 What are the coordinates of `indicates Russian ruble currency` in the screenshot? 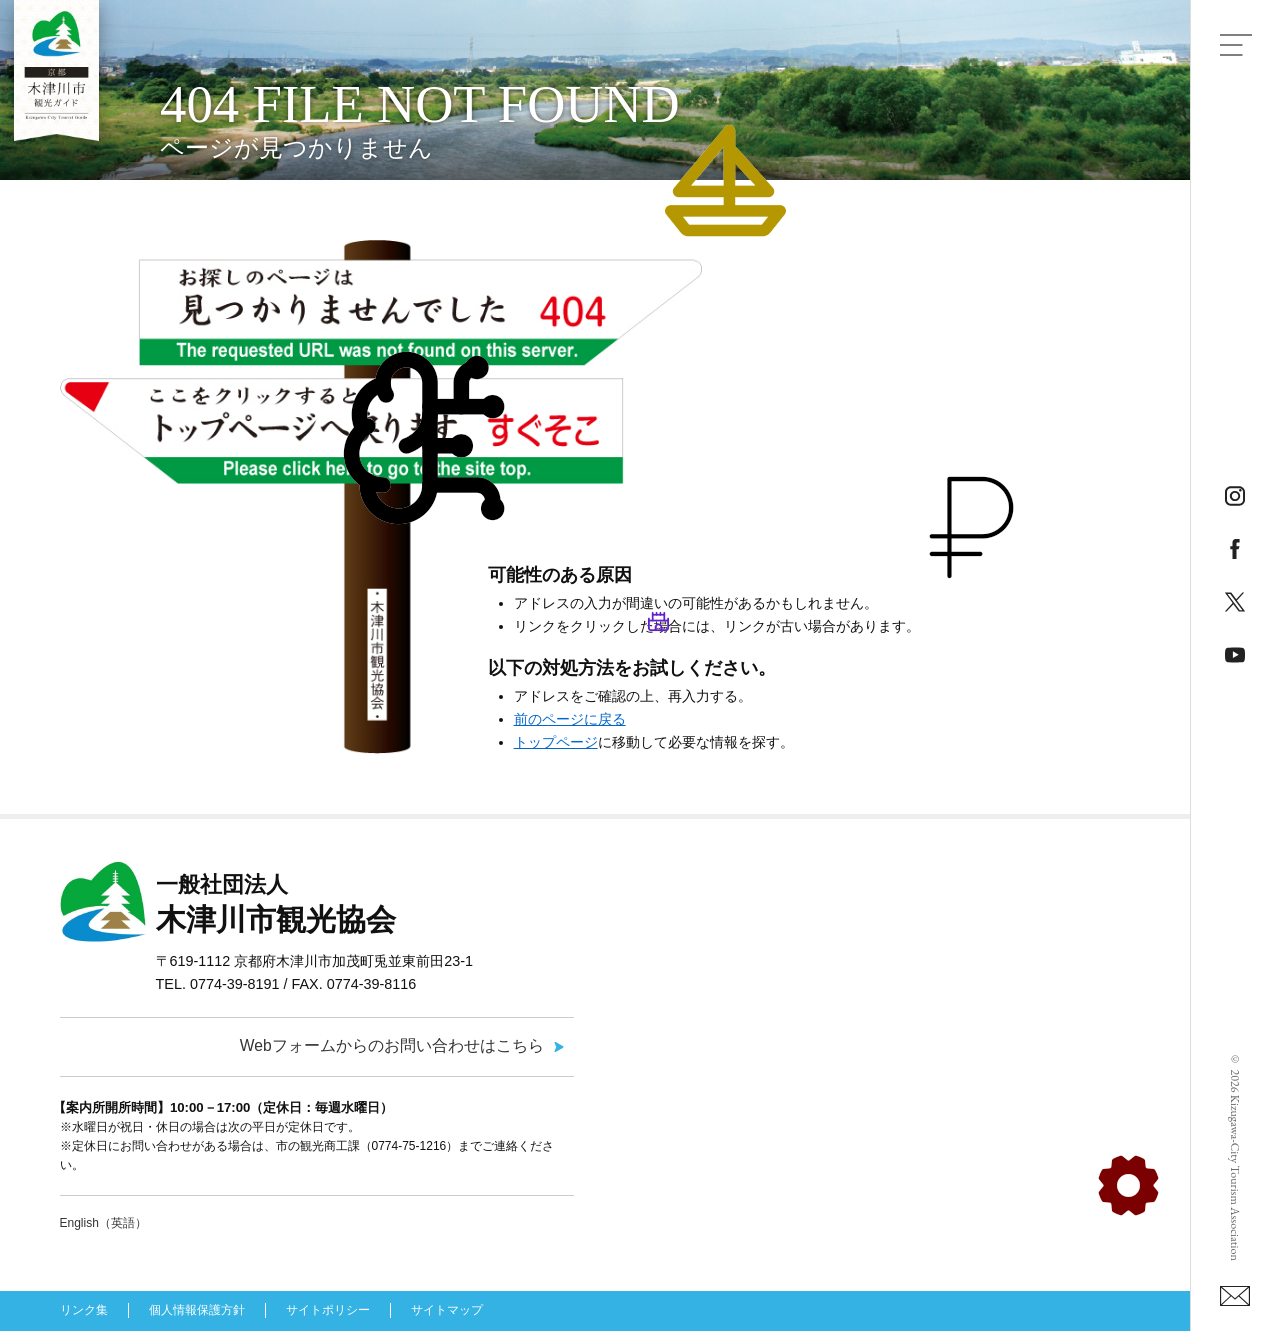 It's located at (971, 527).